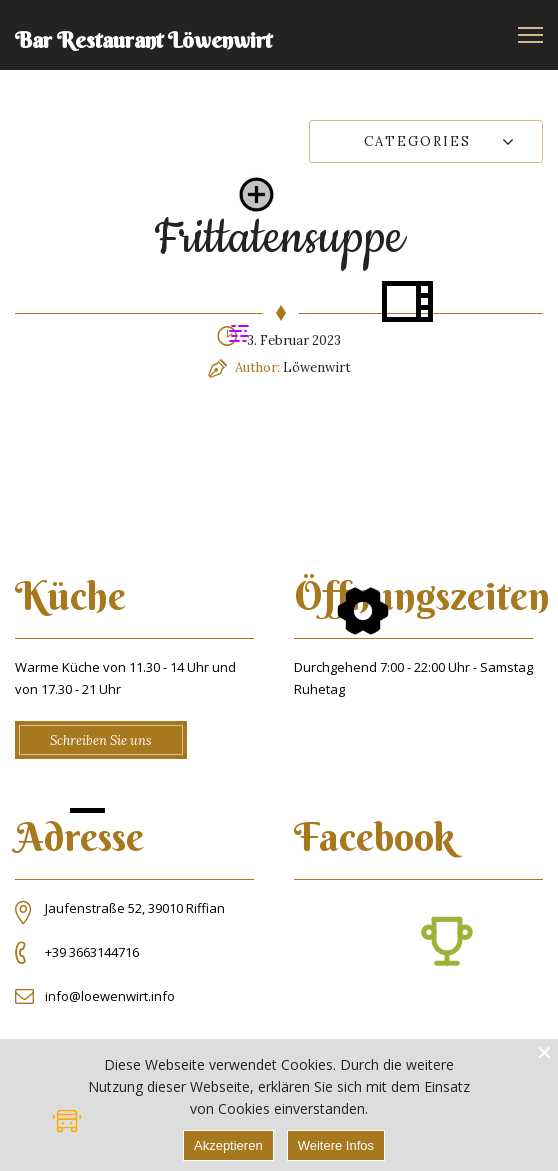 The image size is (558, 1171). I want to click on view achievements or awards, so click(447, 940).